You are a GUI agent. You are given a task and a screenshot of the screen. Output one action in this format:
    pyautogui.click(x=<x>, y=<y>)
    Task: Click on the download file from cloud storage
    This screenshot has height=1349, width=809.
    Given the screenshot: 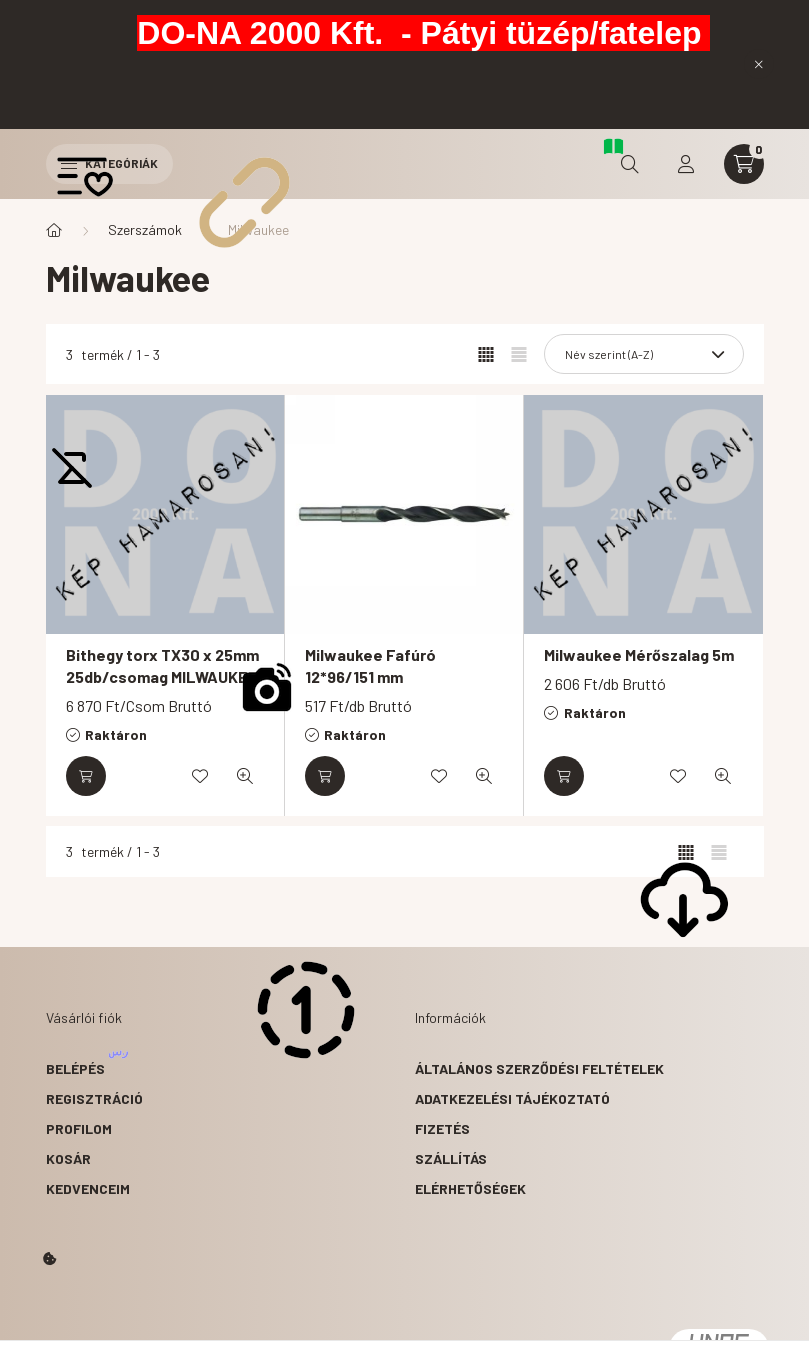 What is the action you would take?
    pyautogui.click(x=683, y=894)
    